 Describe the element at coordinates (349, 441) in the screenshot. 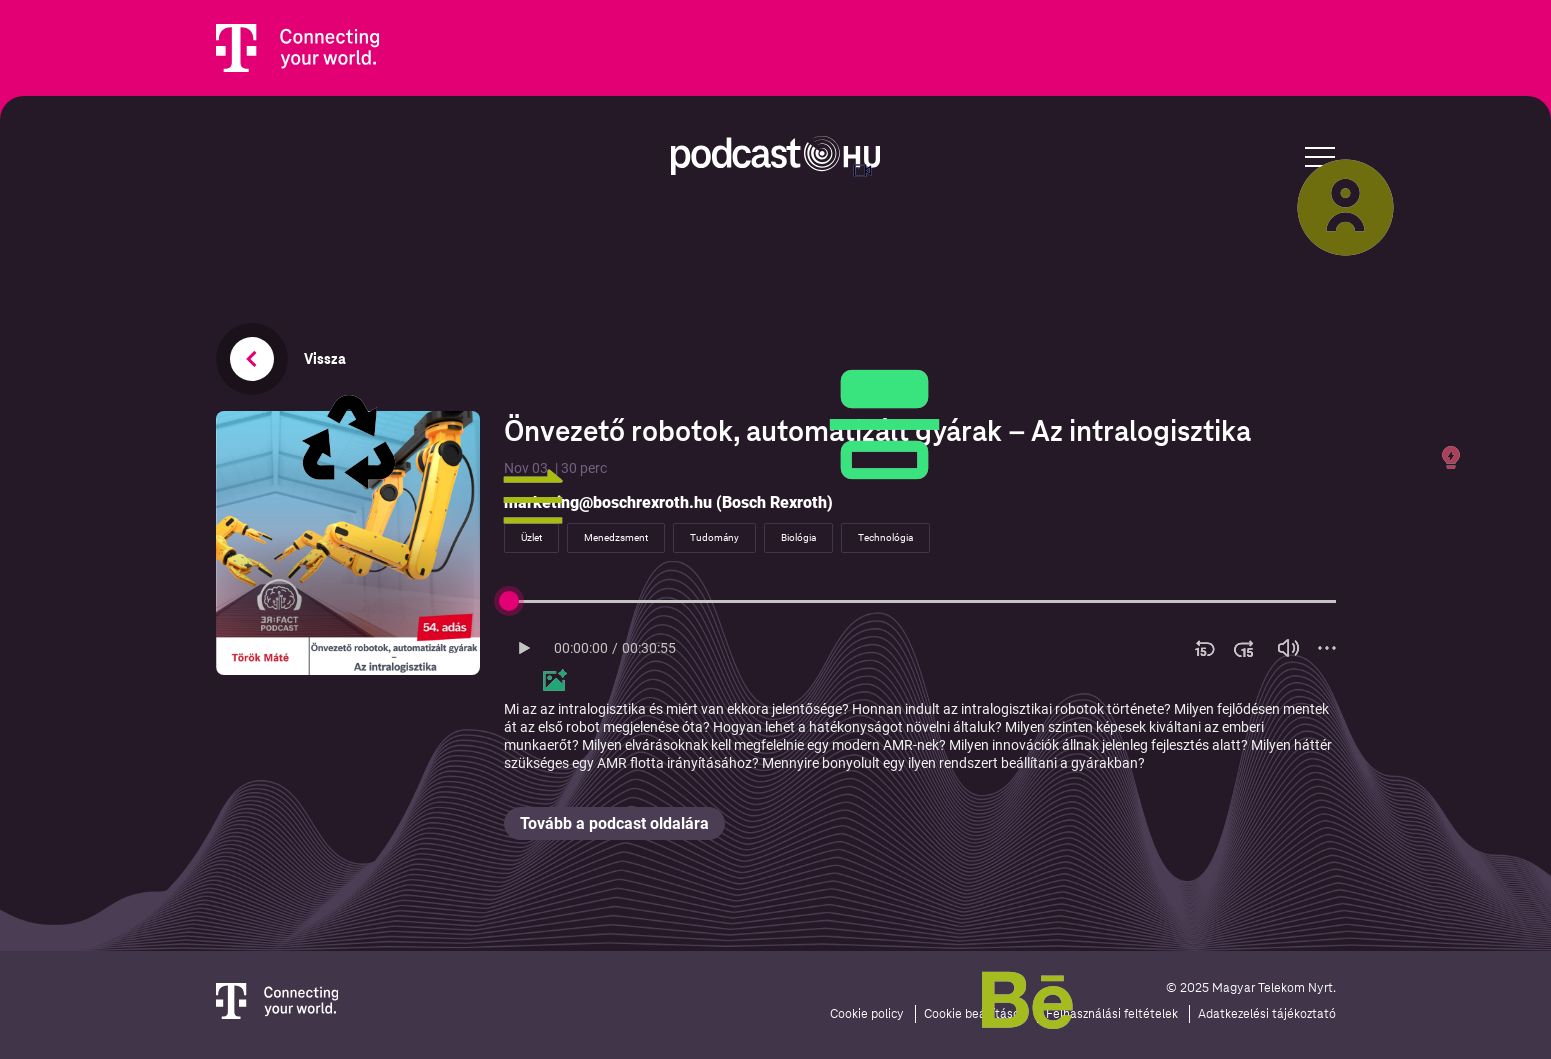

I see `indicates recyclable item or material` at that location.